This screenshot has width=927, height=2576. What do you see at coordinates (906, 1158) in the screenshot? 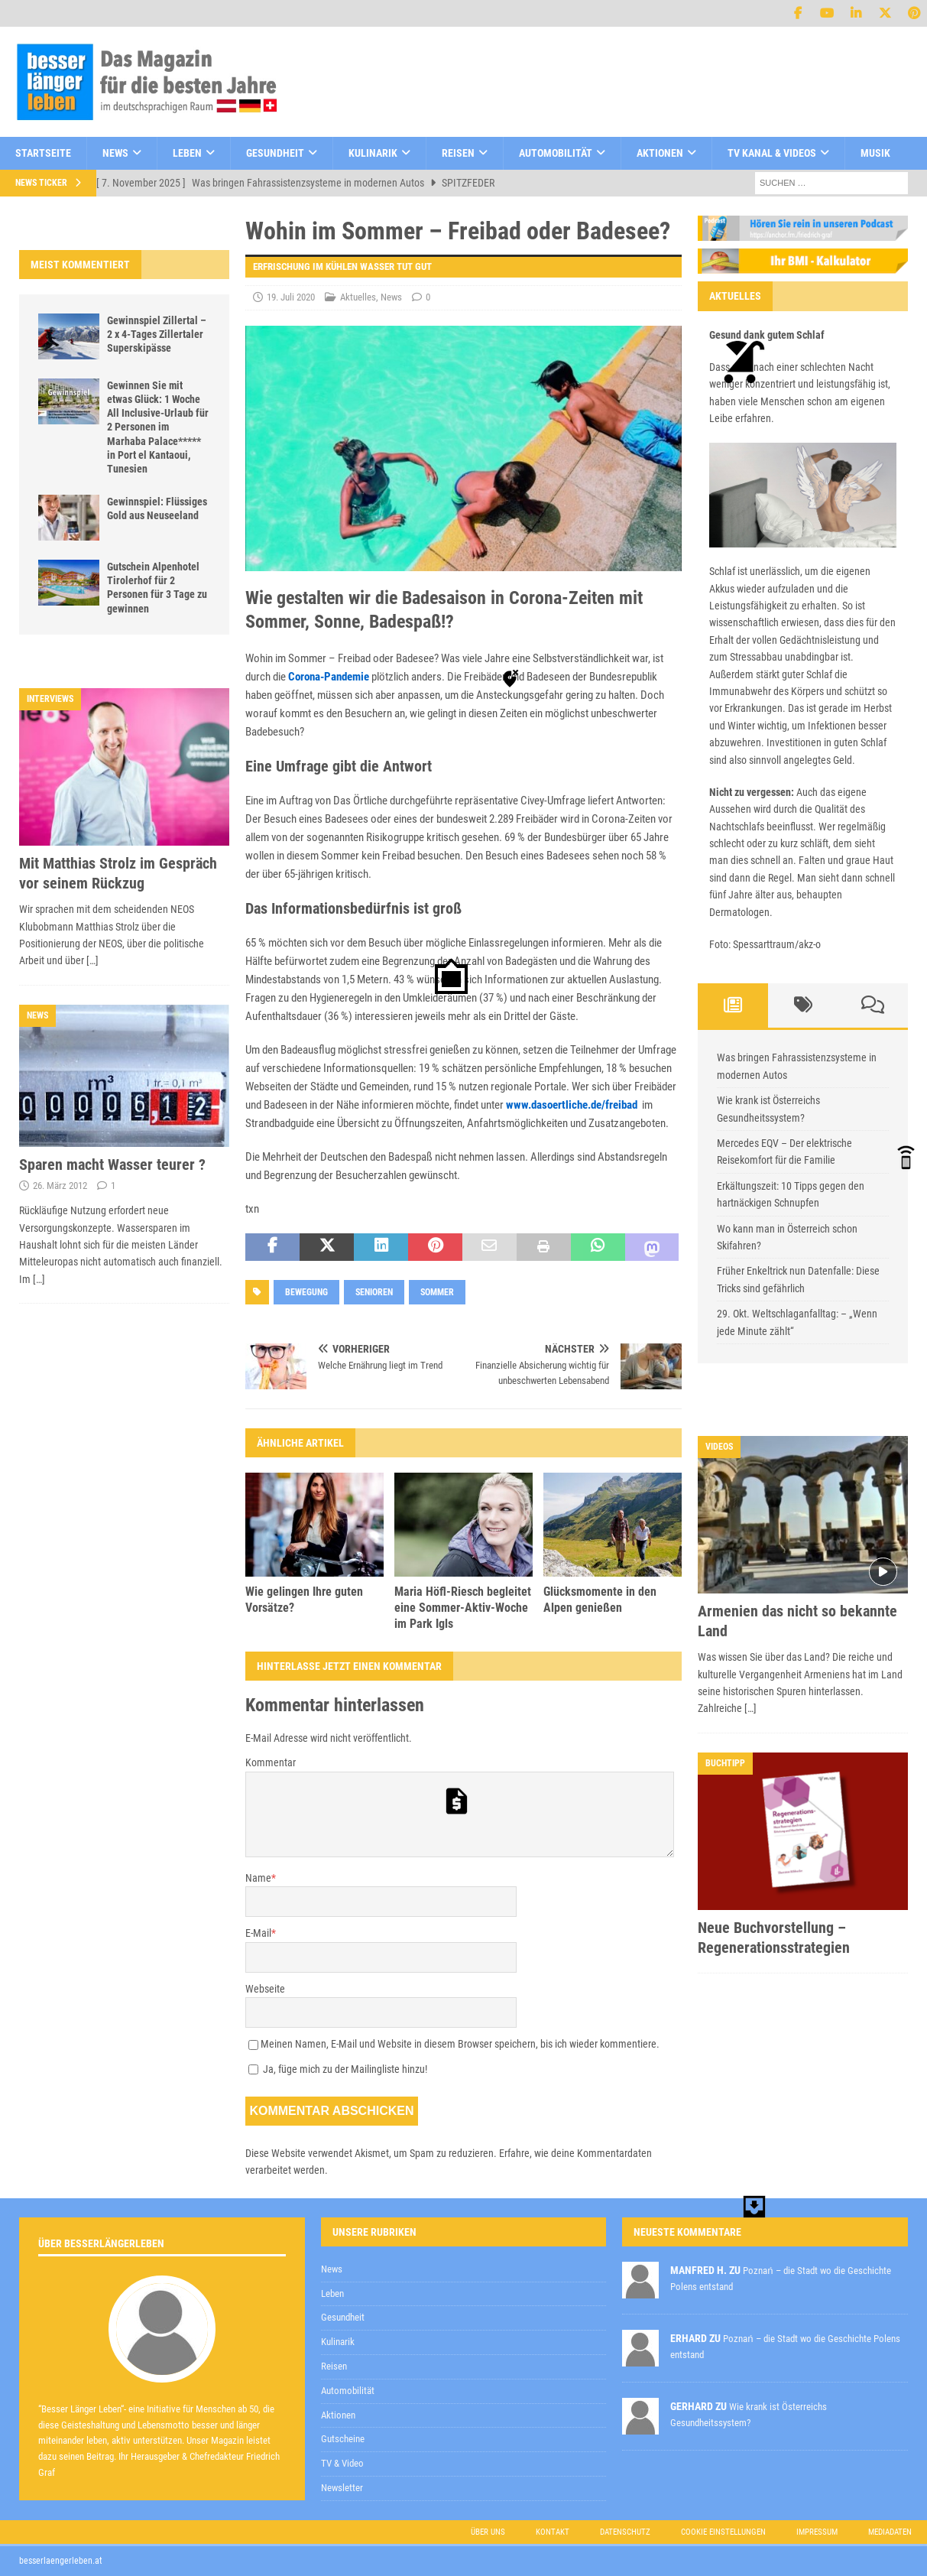
I see `enable speakerphone during a call` at bounding box center [906, 1158].